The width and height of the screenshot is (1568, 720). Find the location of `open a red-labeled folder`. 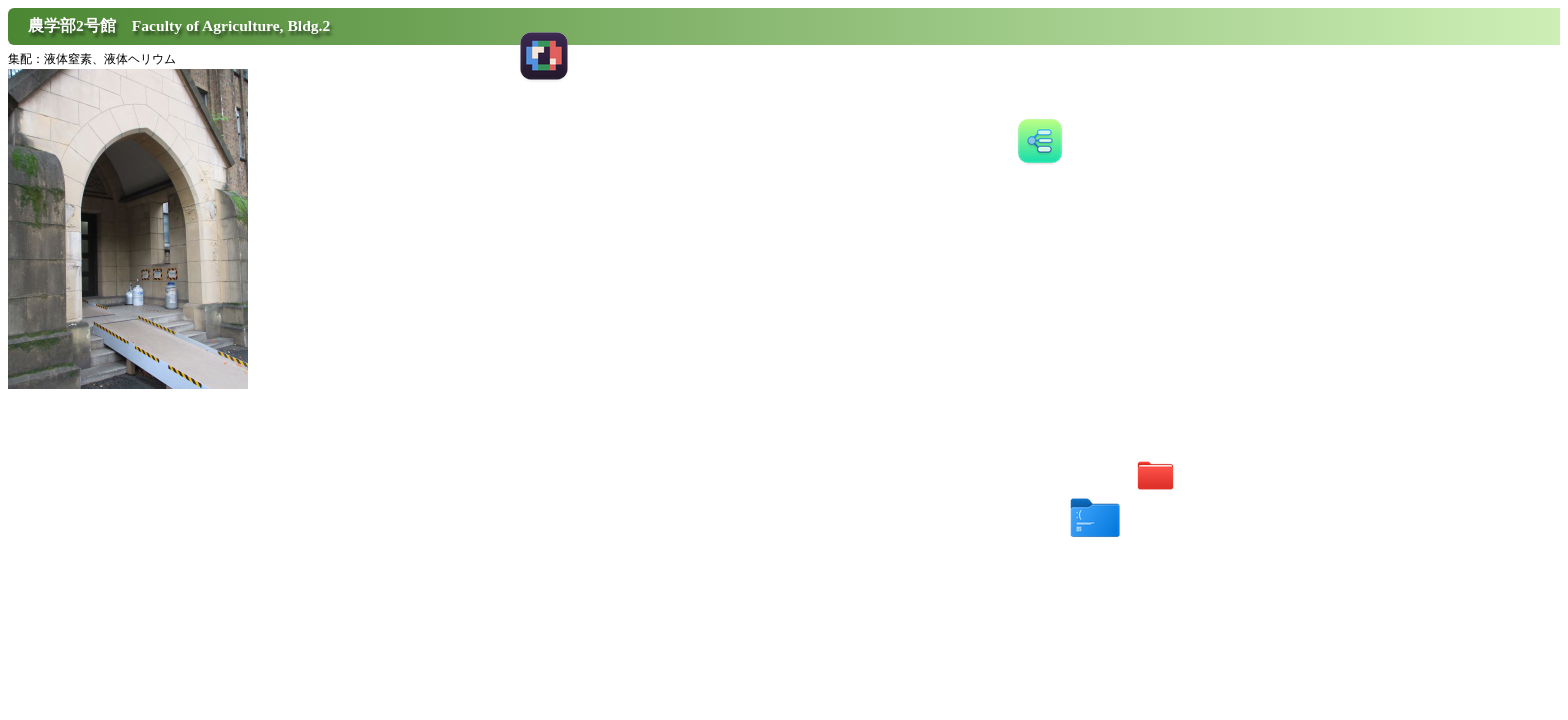

open a red-labeled folder is located at coordinates (1155, 475).